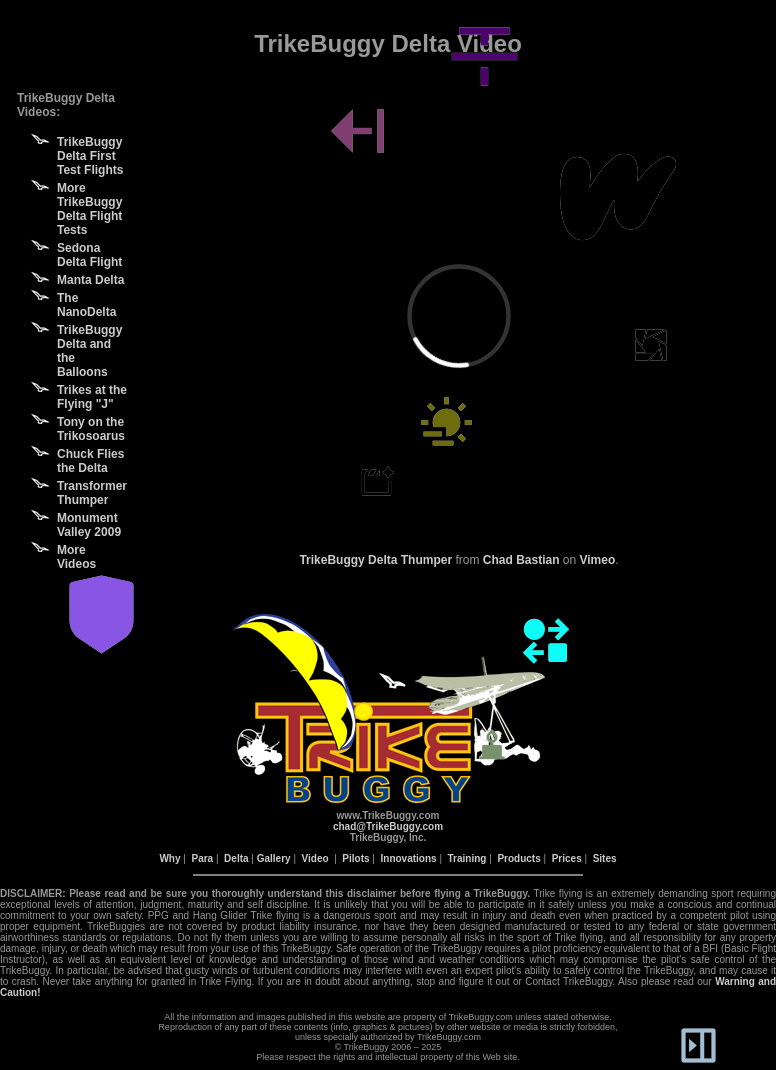 This screenshot has width=776, height=1070. Describe the element at coordinates (359, 131) in the screenshot. I see `expand panel to the left` at that location.